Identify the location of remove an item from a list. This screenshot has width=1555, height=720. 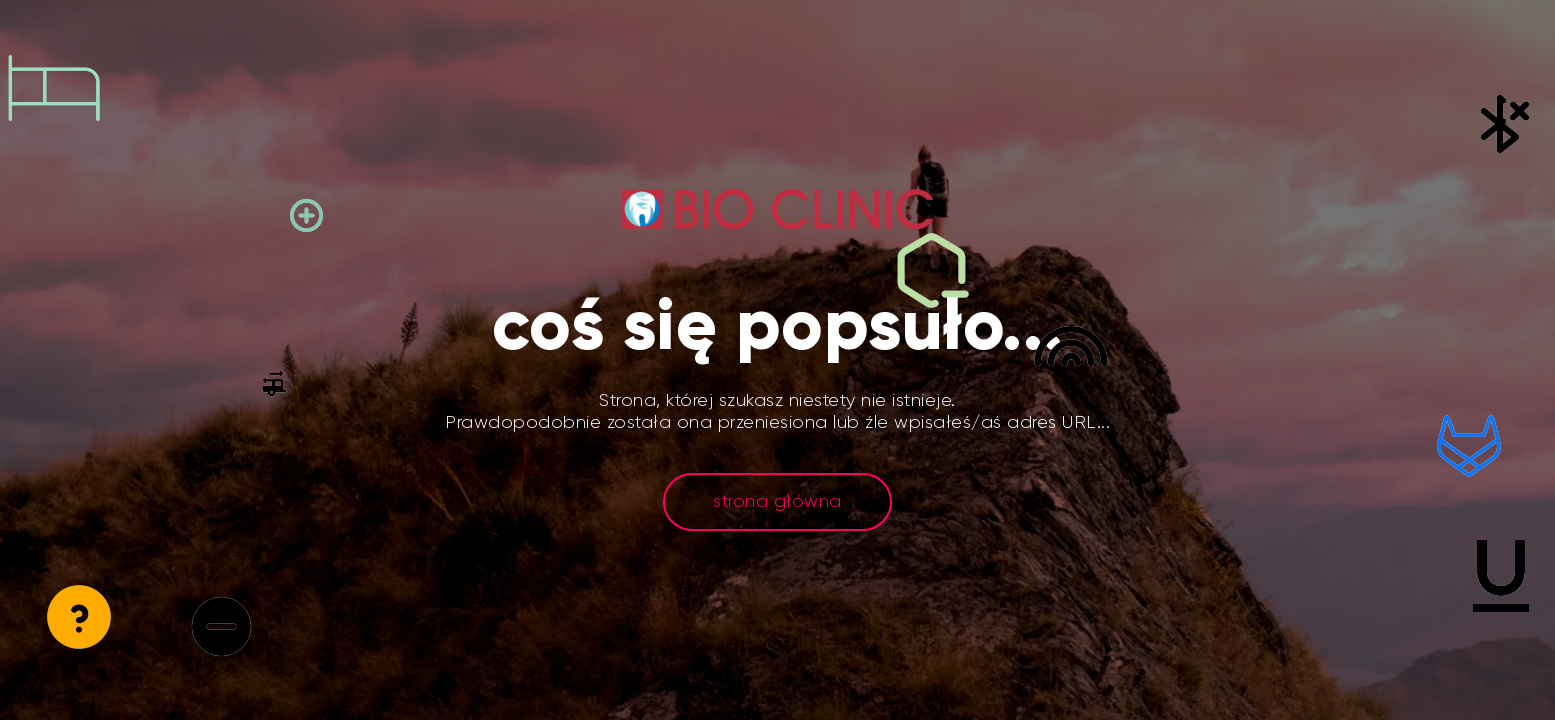
(221, 626).